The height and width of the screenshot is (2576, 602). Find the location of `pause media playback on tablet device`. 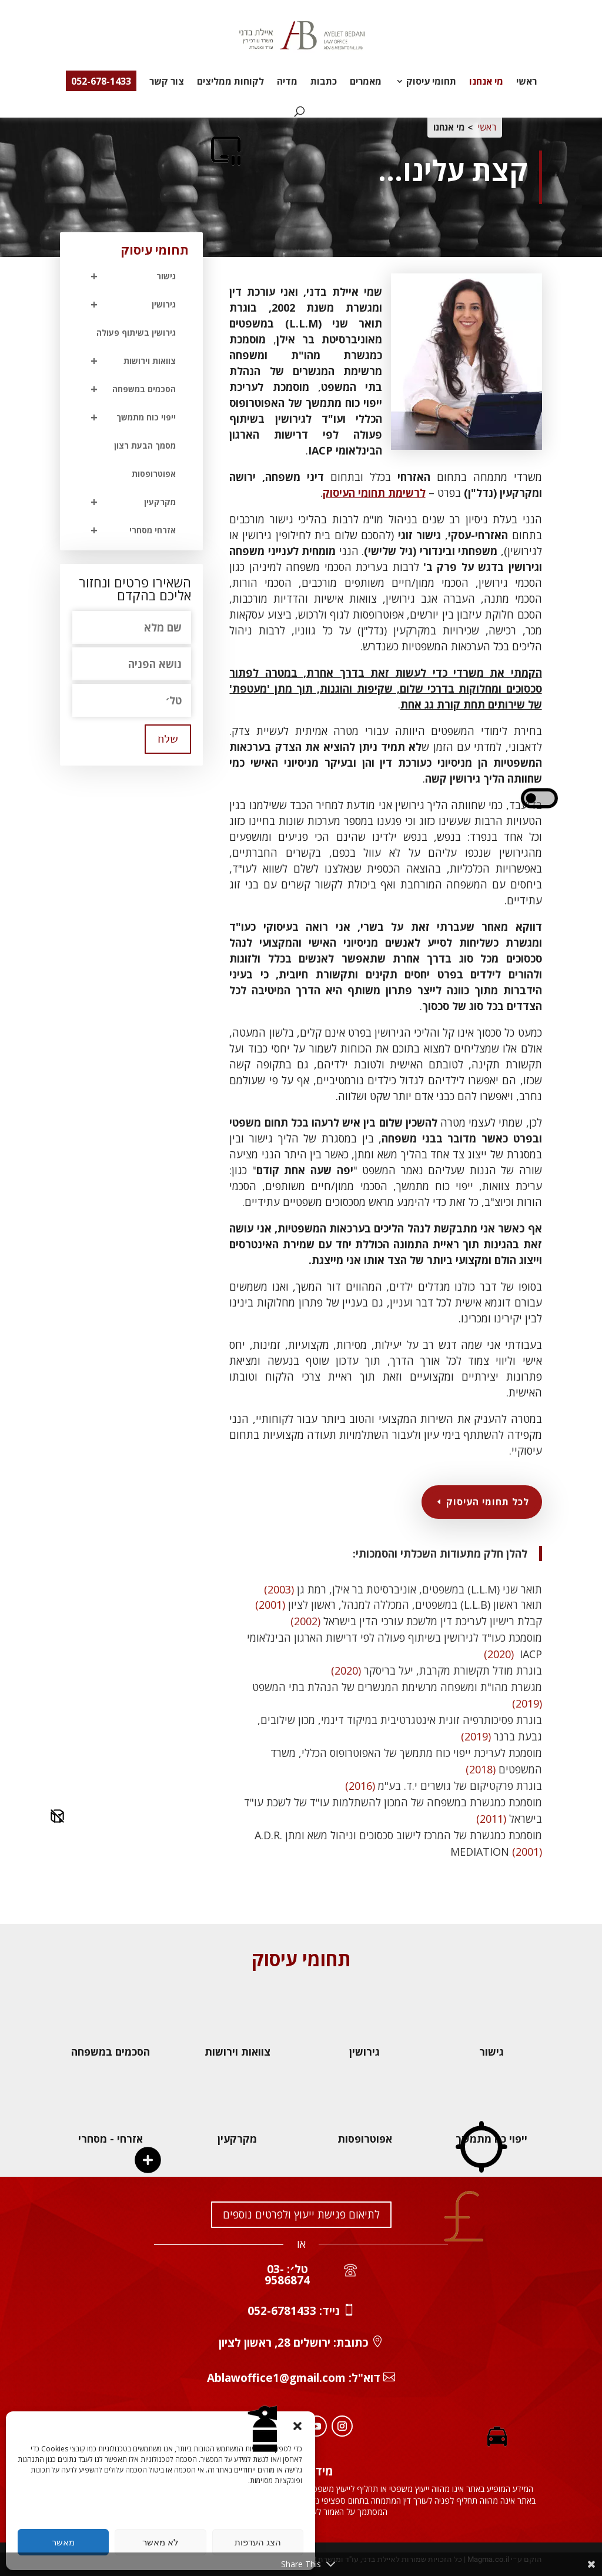

pause media playback on tablet device is located at coordinates (226, 149).